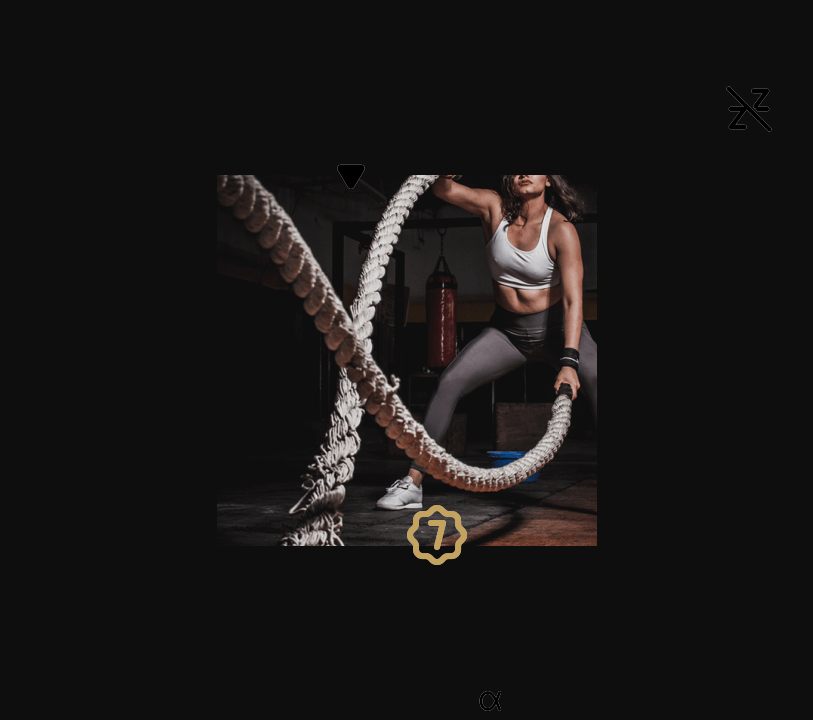  Describe the element at coordinates (437, 535) in the screenshot. I see `indicates rank or position number 7` at that location.